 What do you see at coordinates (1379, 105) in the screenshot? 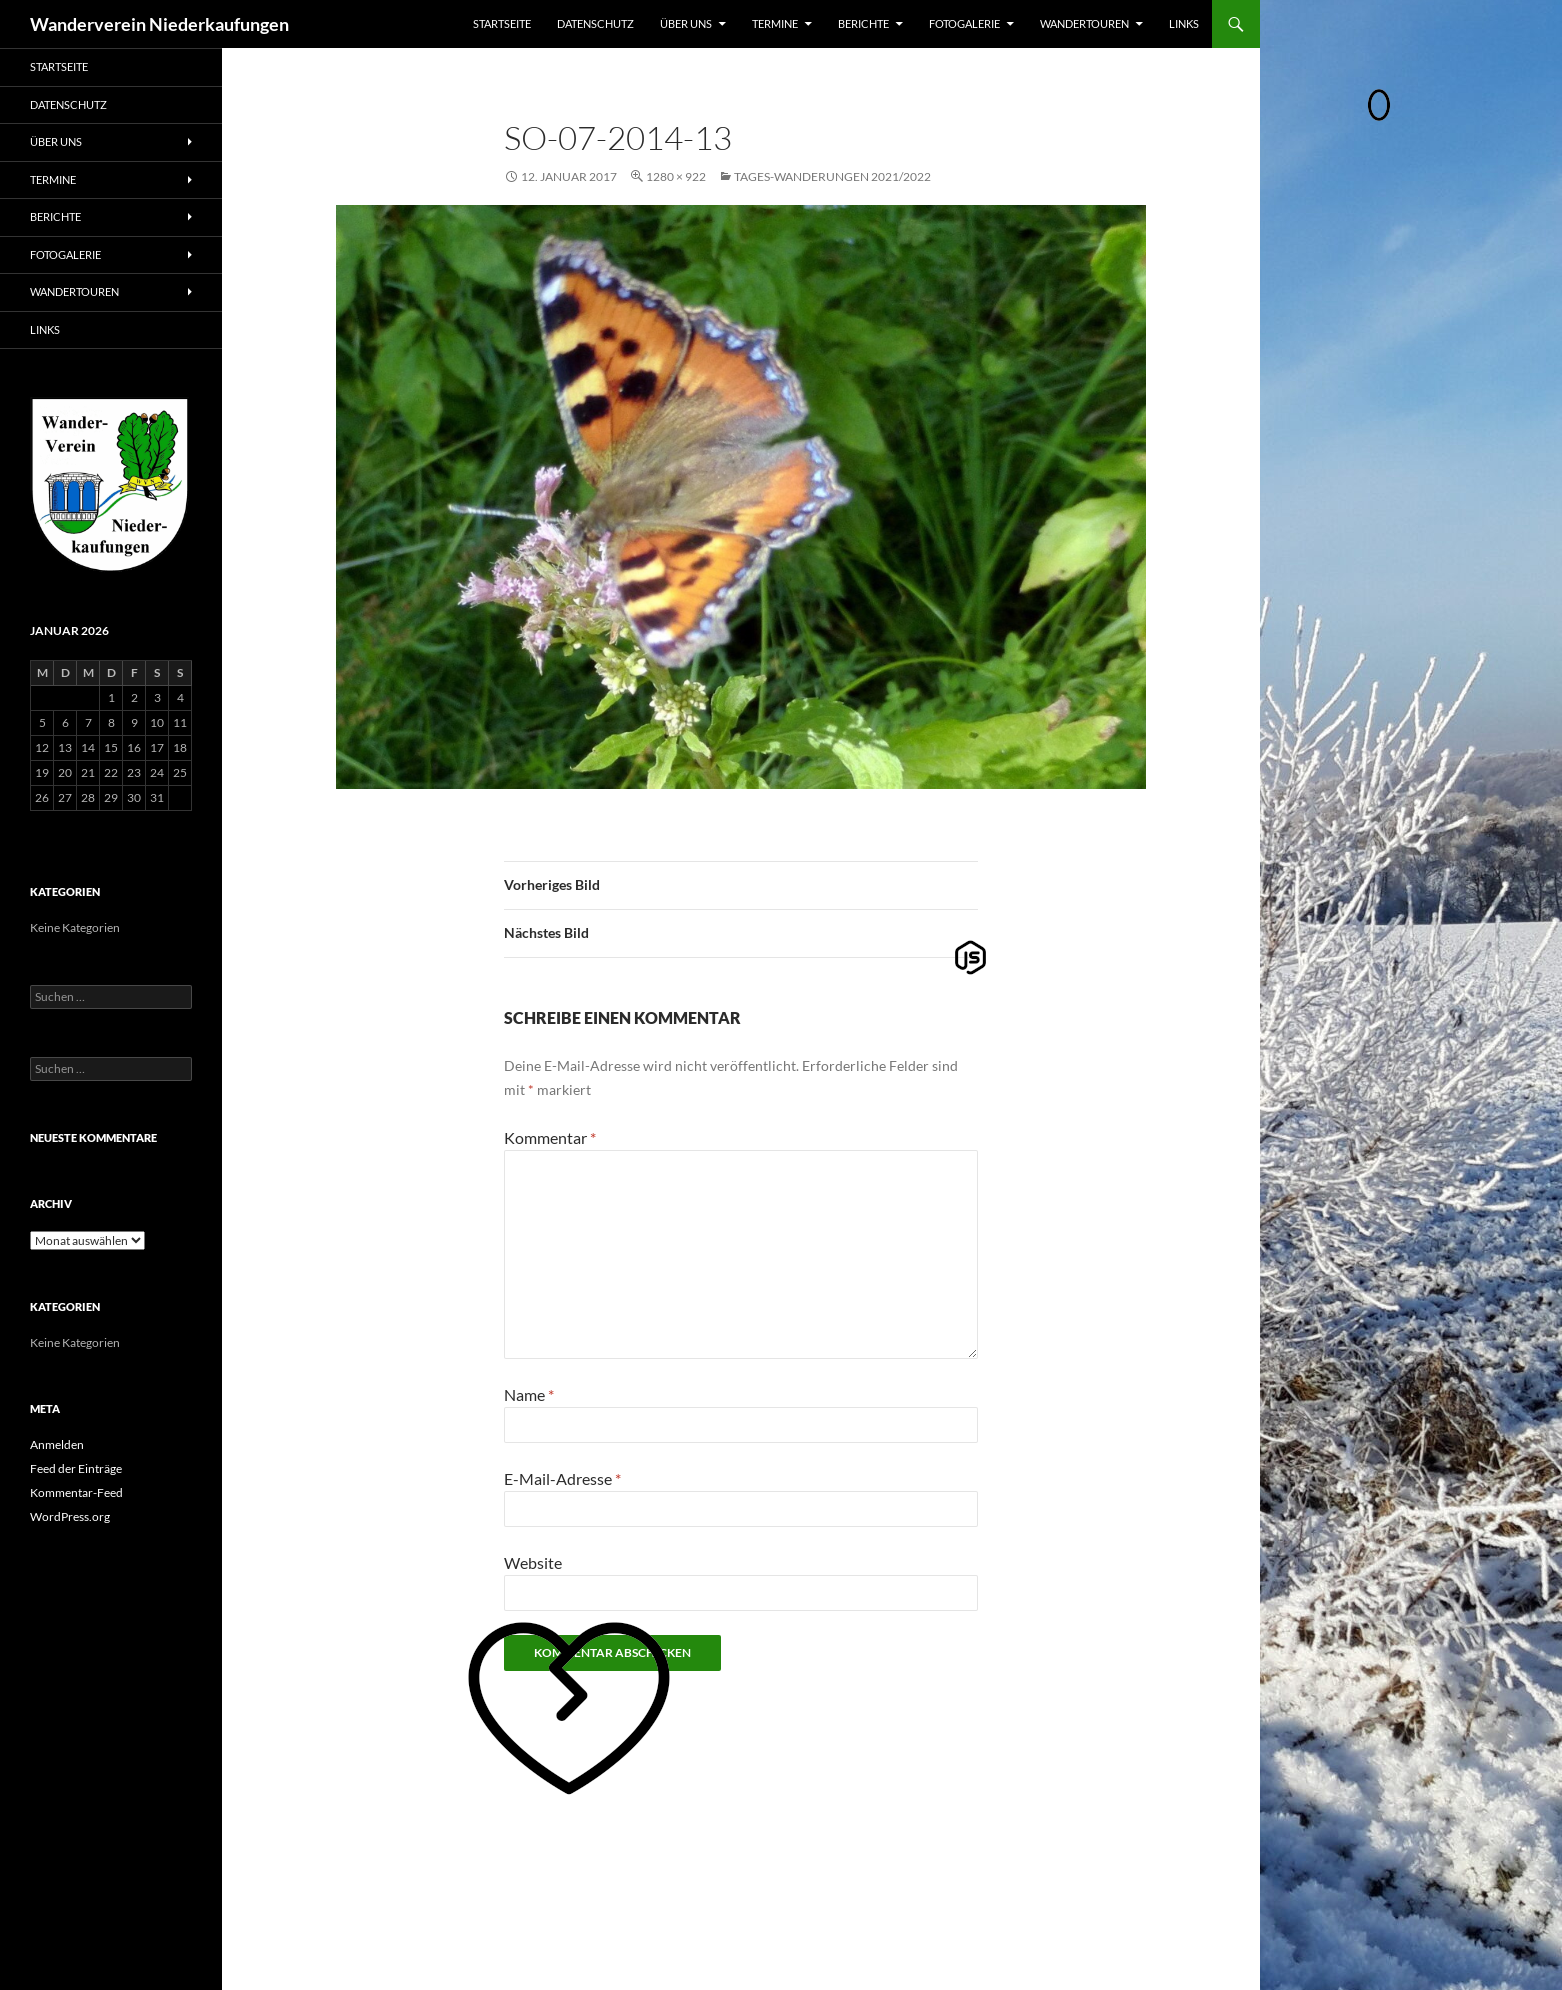
I see `draw or insert an oval shape` at bounding box center [1379, 105].